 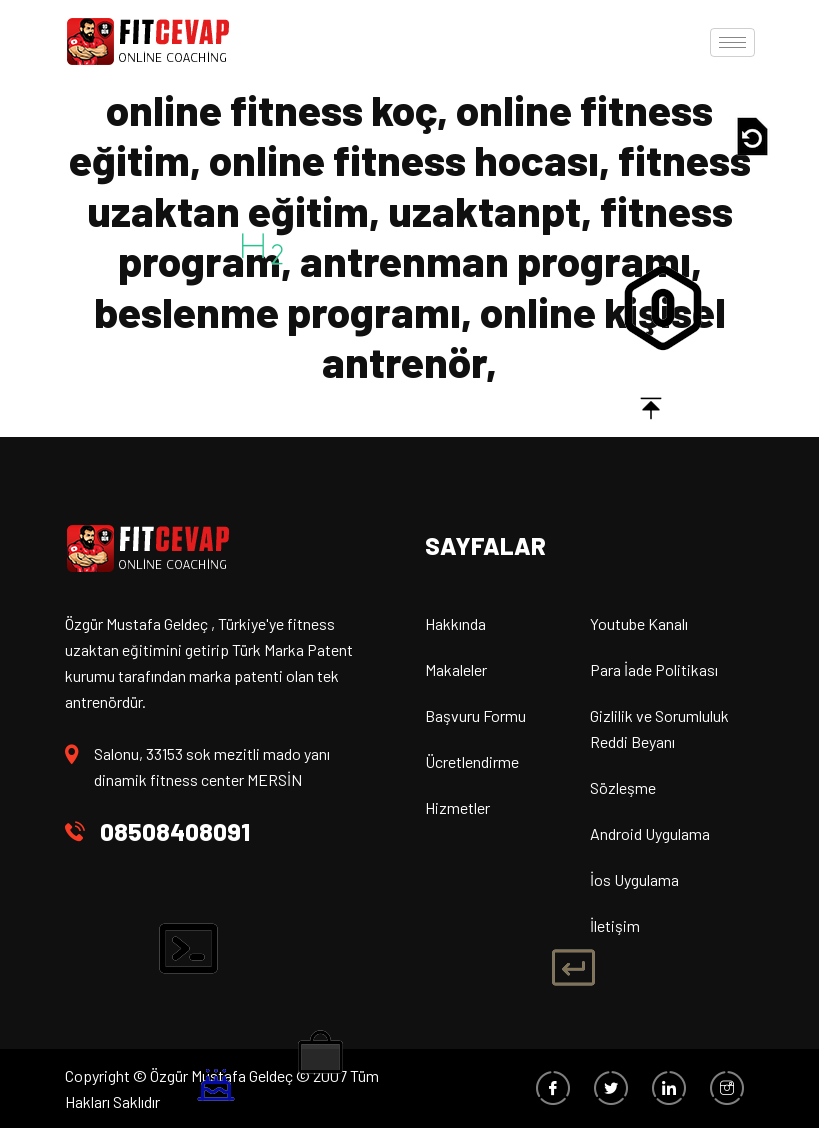 I want to click on format text as heading level 2, so click(x=260, y=248).